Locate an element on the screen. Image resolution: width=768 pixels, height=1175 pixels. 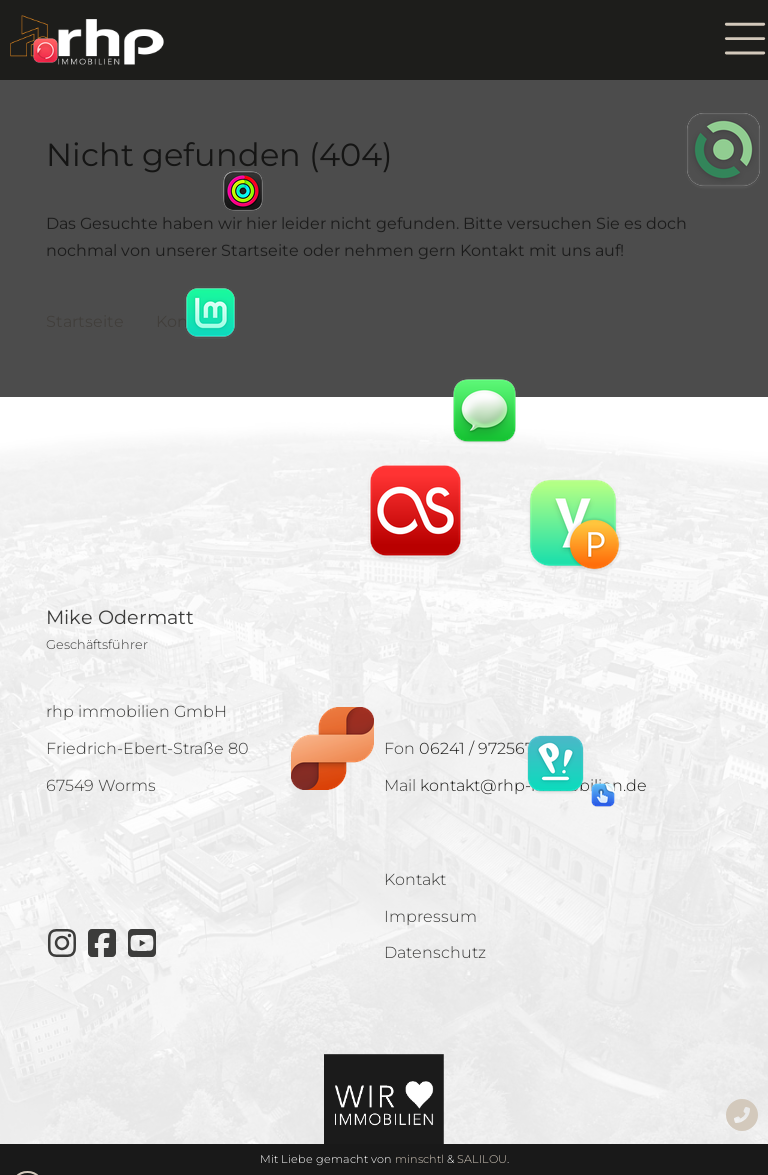
open the Last.fm app is located at coordinates (415, 510).